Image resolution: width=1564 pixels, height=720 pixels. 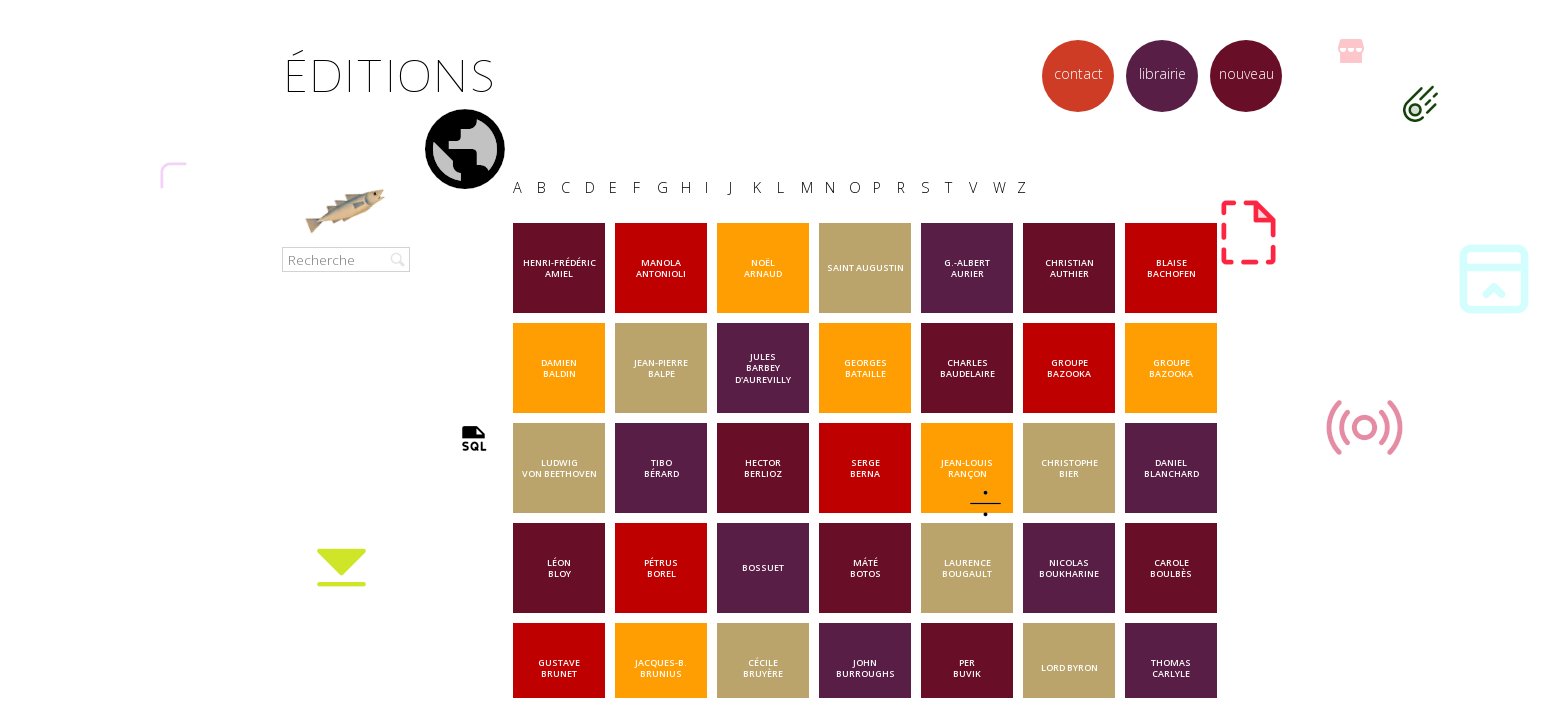 What do you see at coordinates (1351, 51) in the screenshot?
I see `browse or open the store` at bounding box center [1351, 51].